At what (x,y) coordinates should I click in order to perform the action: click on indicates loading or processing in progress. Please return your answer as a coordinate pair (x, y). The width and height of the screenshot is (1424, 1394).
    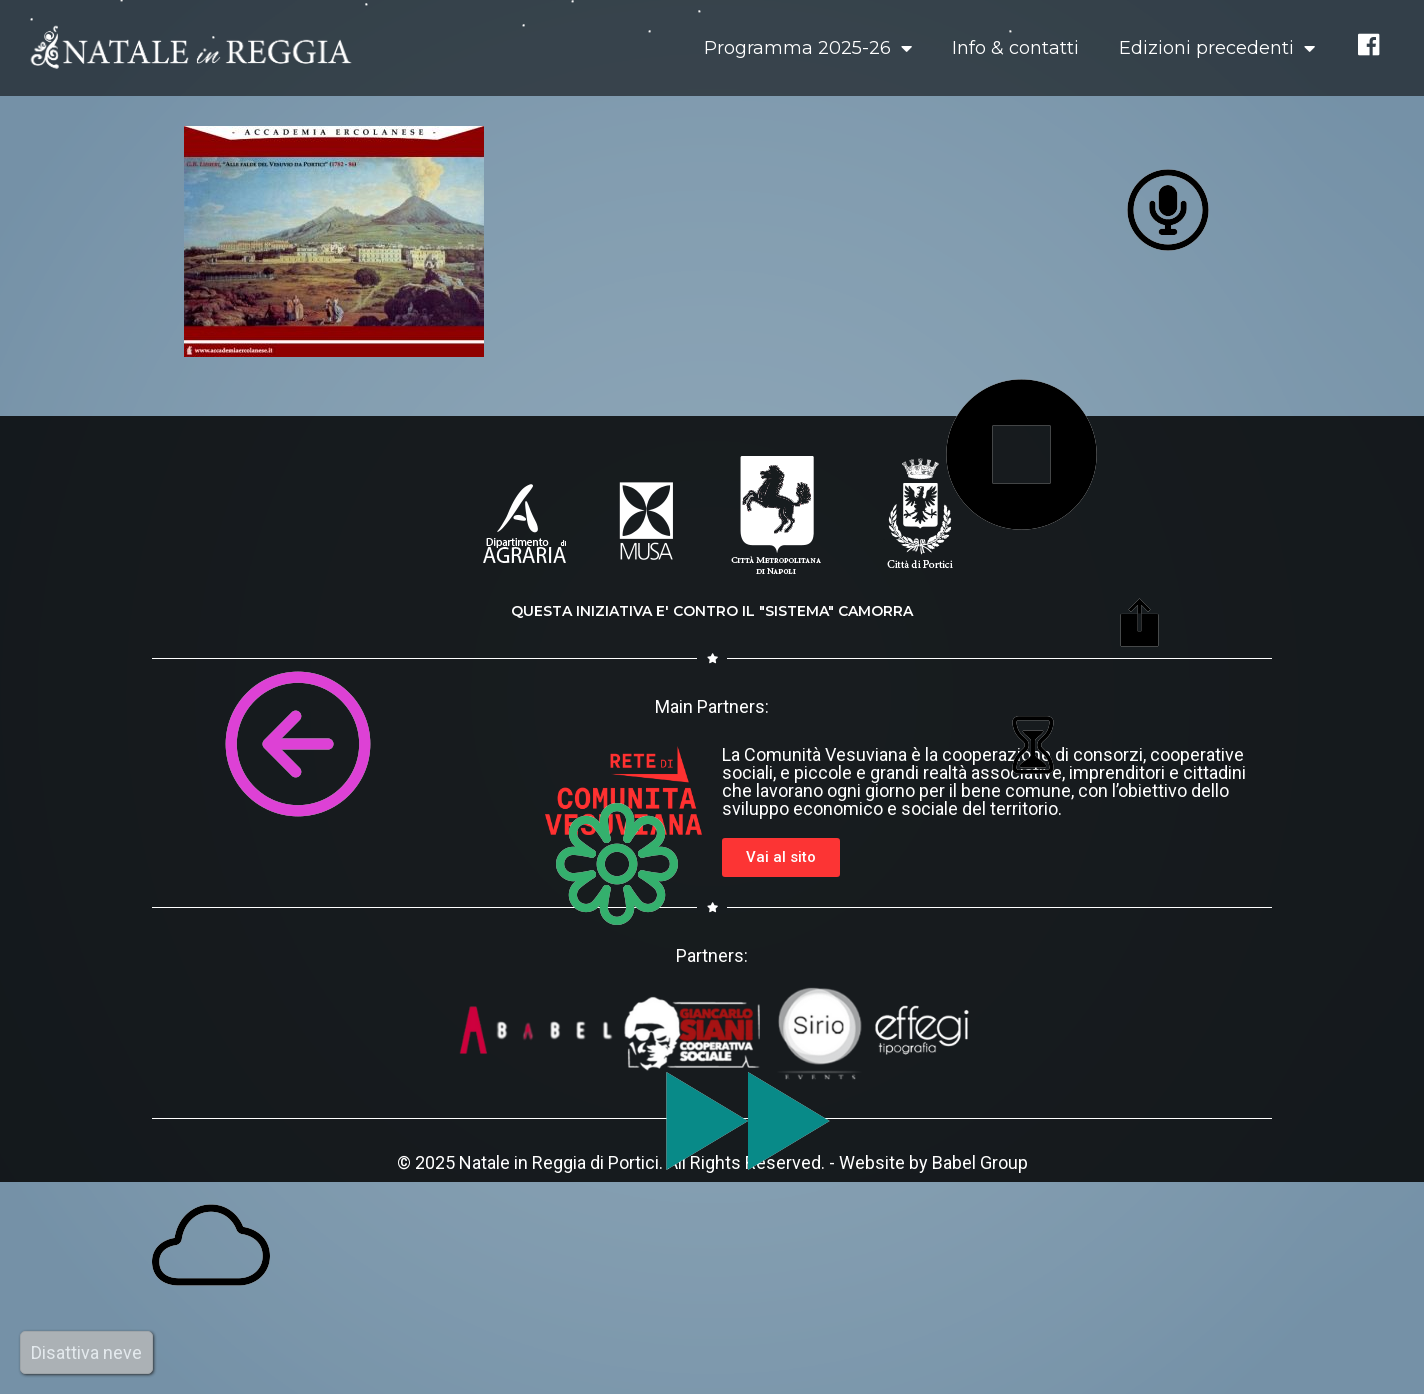
    Looking at the image, I should click on (1033, 745).